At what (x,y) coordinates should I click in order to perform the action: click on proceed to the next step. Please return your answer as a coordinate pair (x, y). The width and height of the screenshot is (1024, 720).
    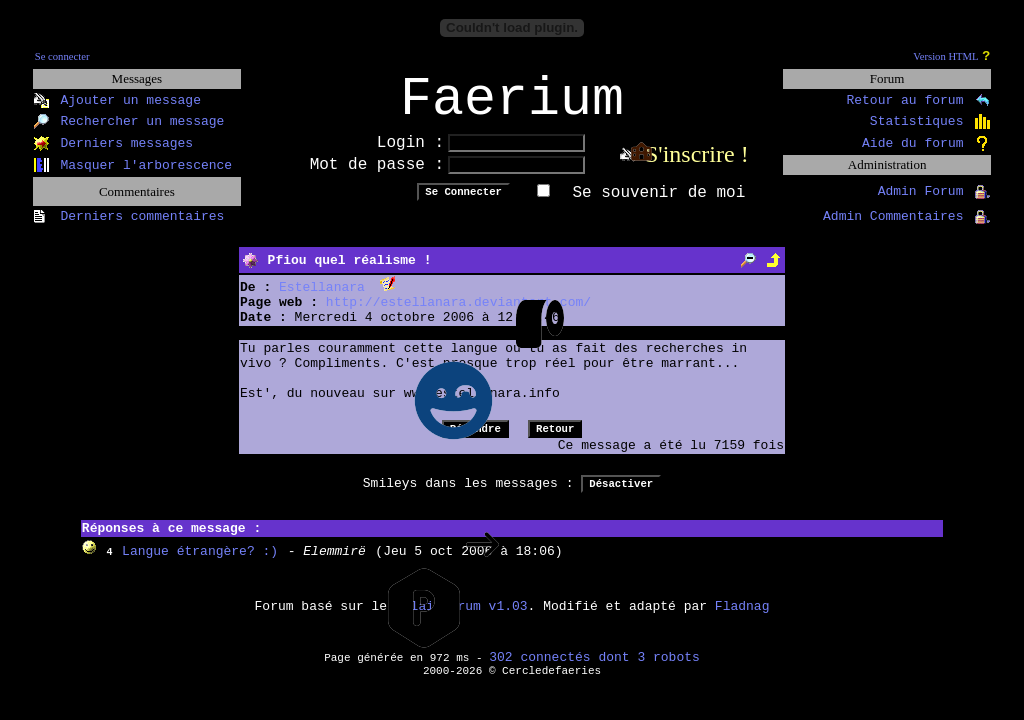
    Looking at the image, I should click on (482, 544).